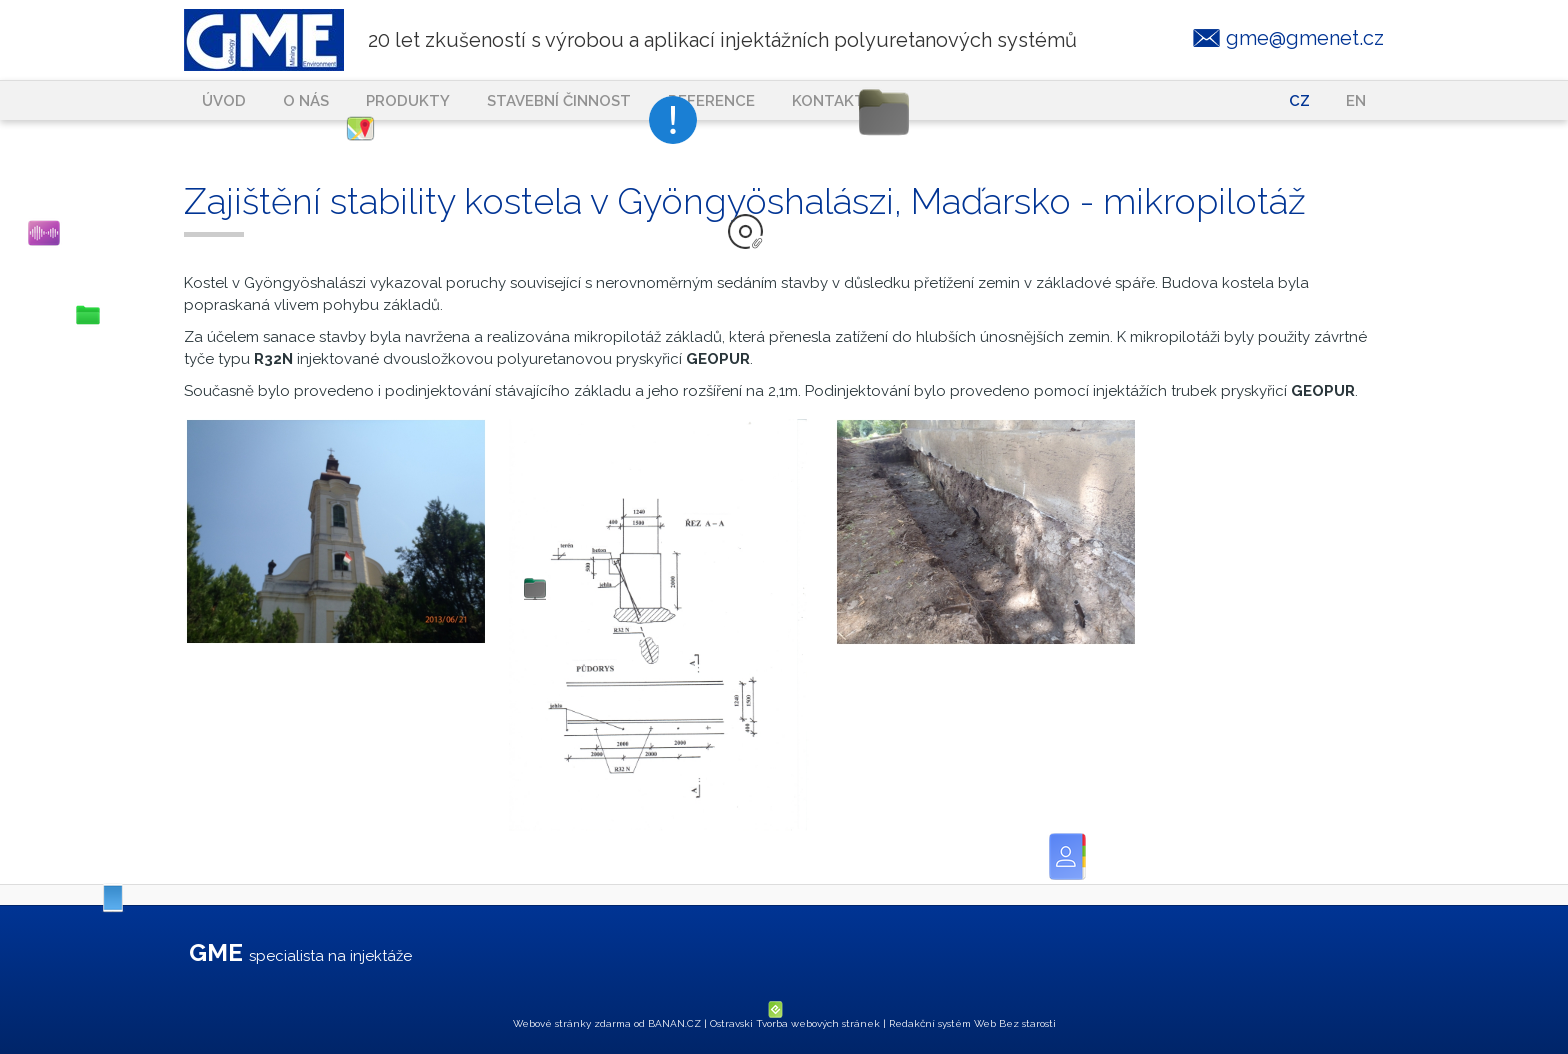  What do you see at coordinates (745, 231) in the screenshot?
I see `attach data from optical disc` at bounding box center [745, 231].